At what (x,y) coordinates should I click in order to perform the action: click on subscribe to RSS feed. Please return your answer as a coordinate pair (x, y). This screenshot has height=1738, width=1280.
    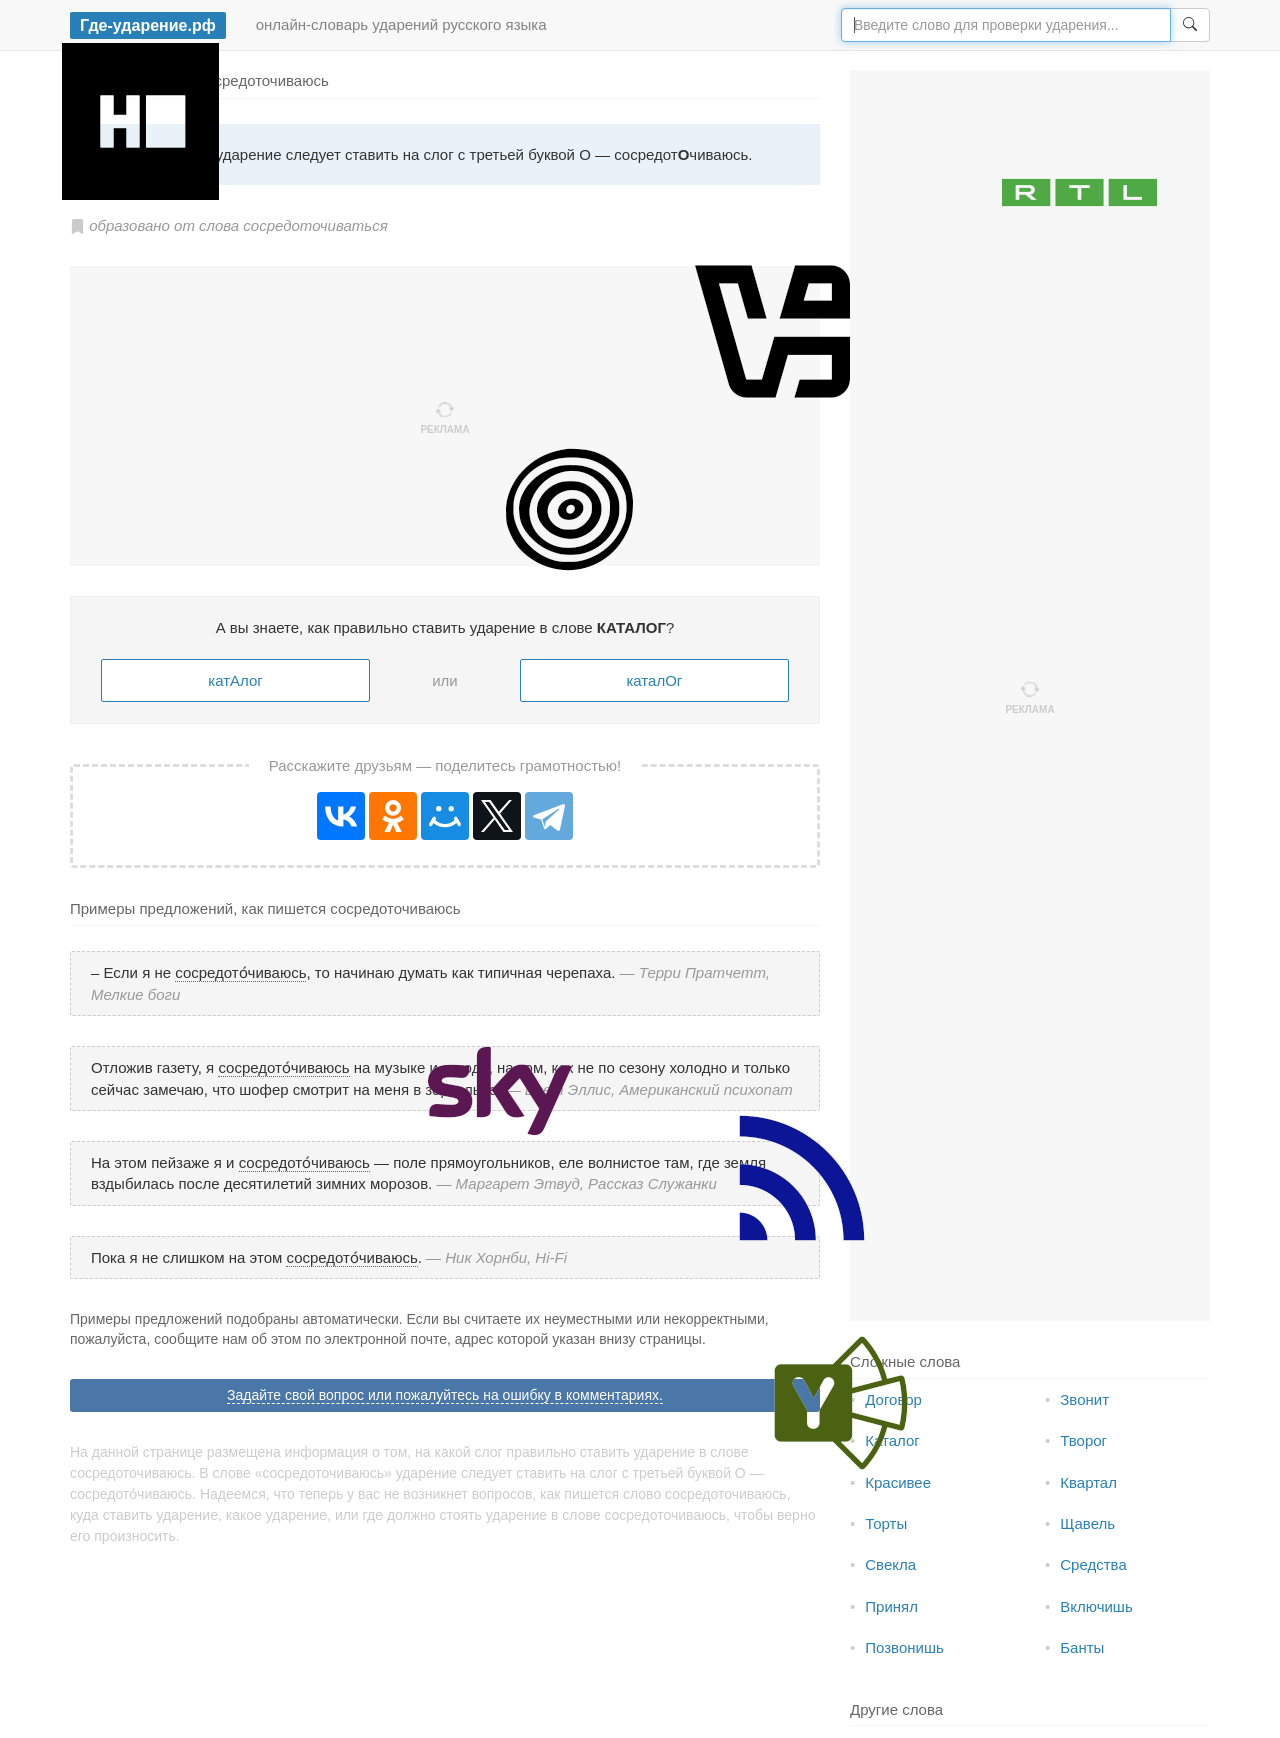
    Looking at the image, I should click on (802, 1178).